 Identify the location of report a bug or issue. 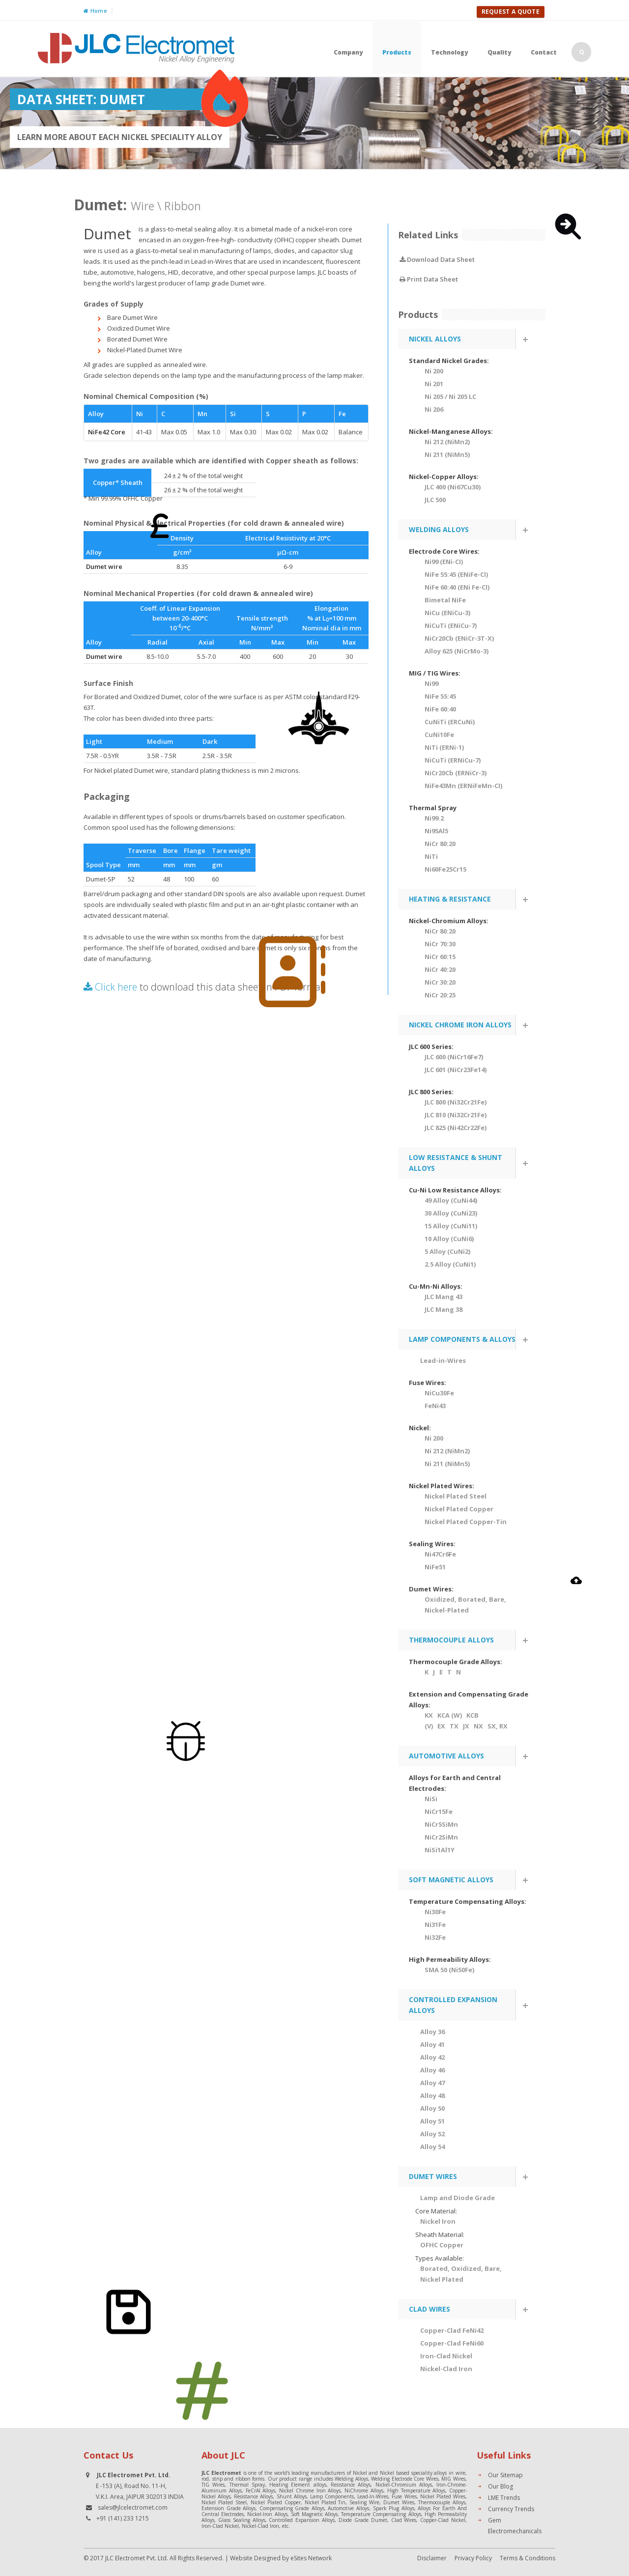
(186, 1740).